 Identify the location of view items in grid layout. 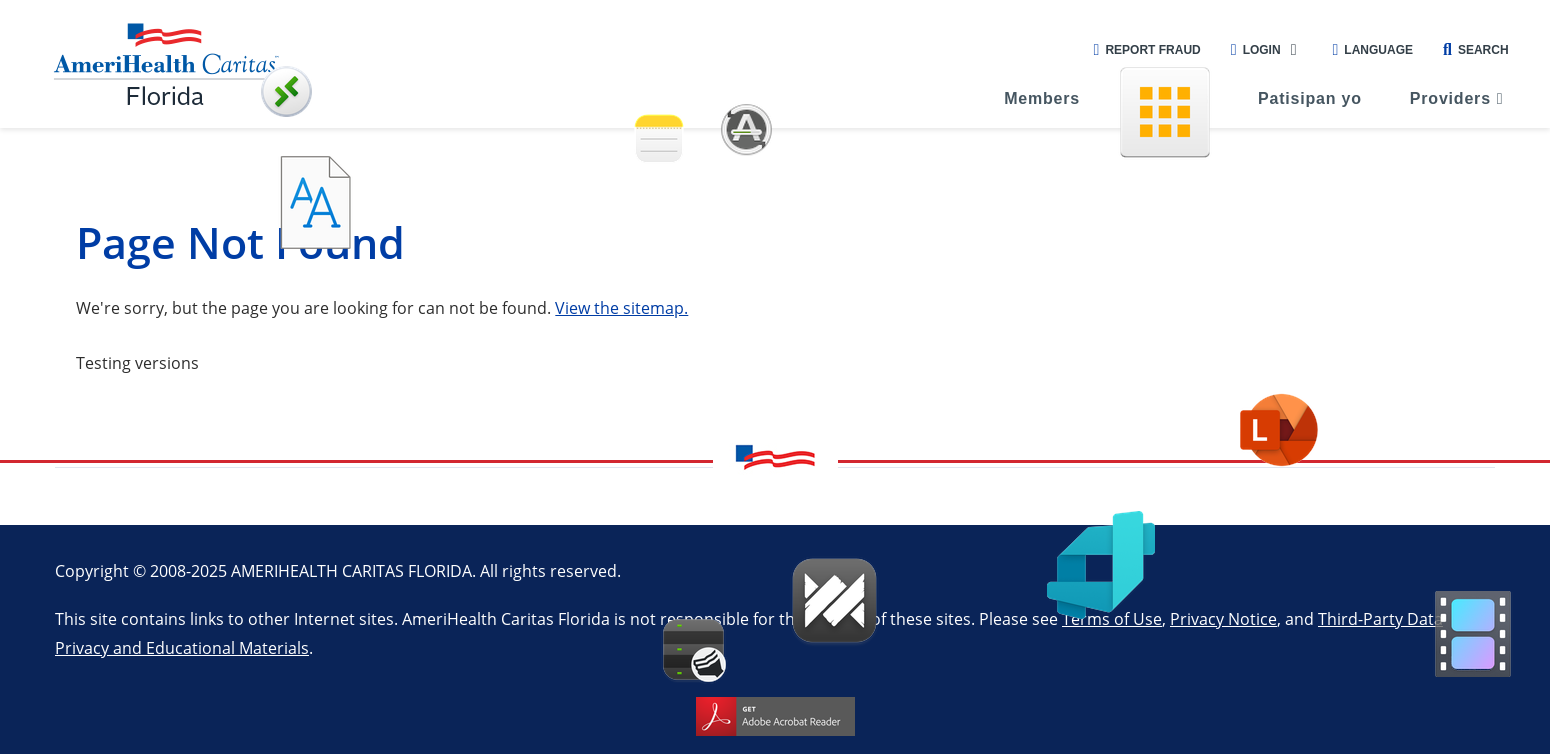
(1165, 112).